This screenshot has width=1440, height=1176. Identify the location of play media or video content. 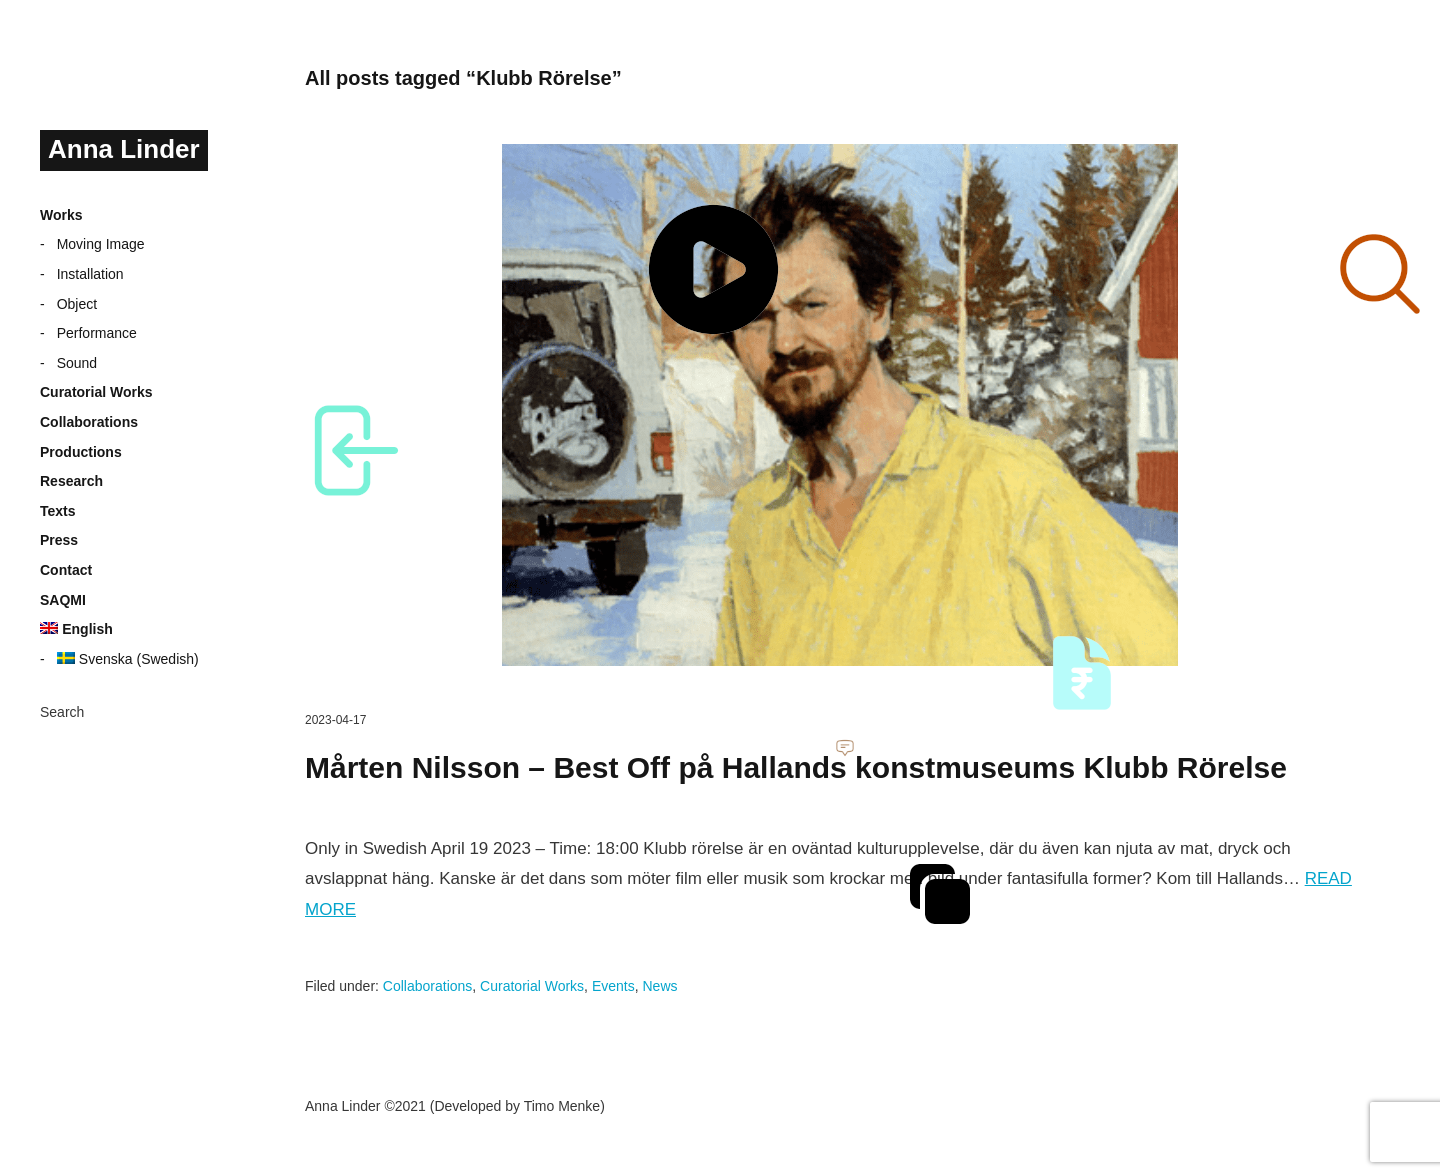
(713, 269).